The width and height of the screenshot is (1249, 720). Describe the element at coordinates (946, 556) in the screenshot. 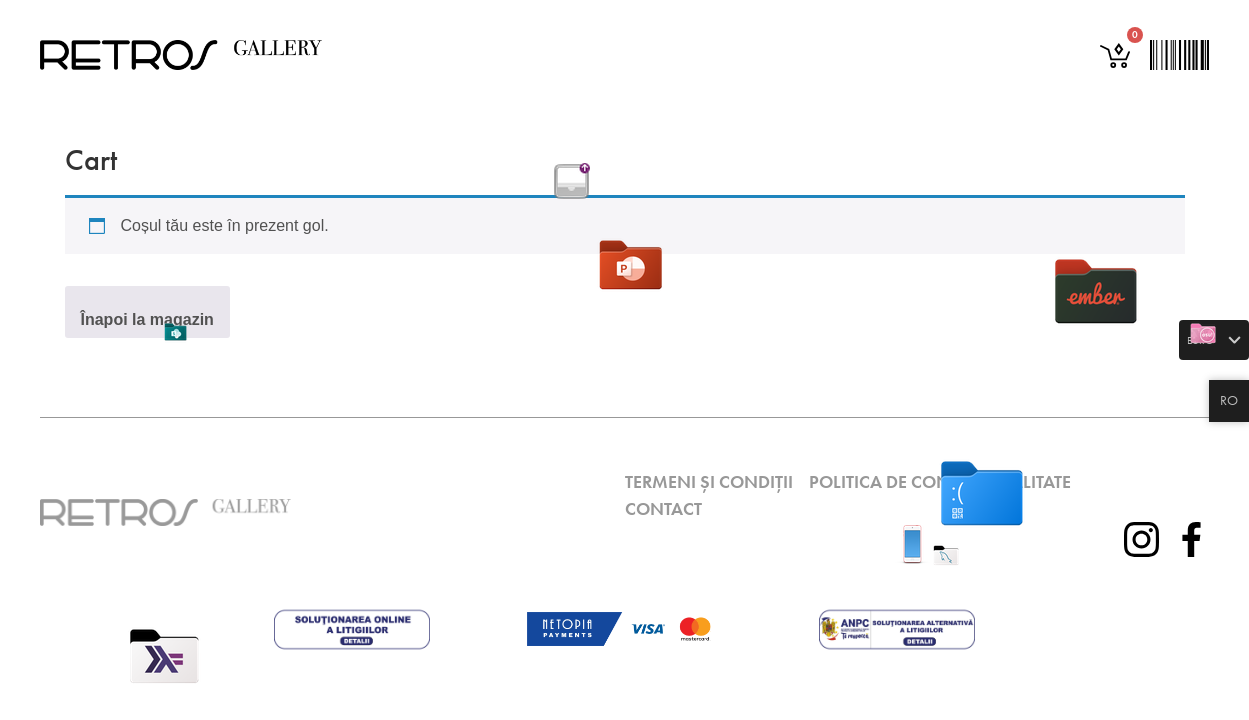

I see `open mysql database files folder` at that location.